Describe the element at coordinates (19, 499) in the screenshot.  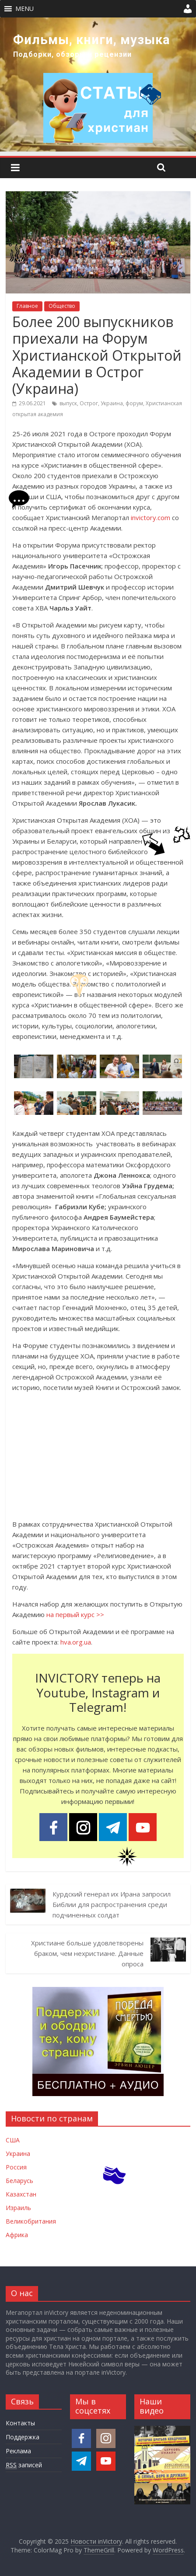
I see `compose a new message or chat` at that location.